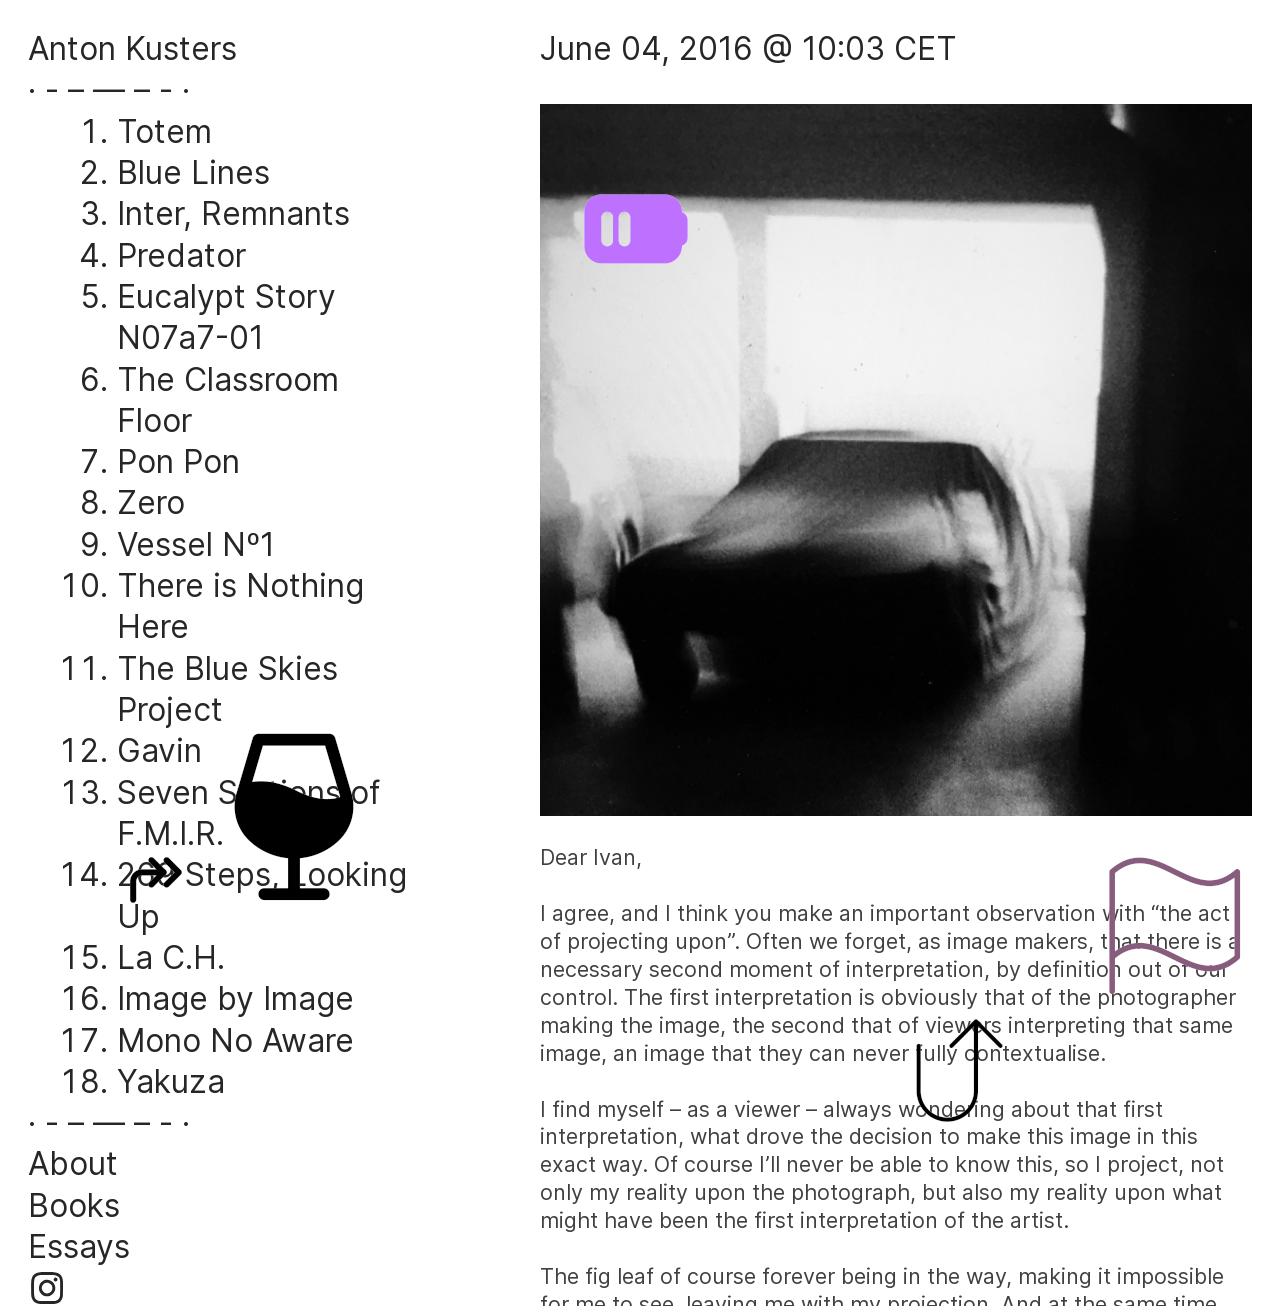  I want to click on indicates battery level at approximately 50% charge, so click(636, 229).